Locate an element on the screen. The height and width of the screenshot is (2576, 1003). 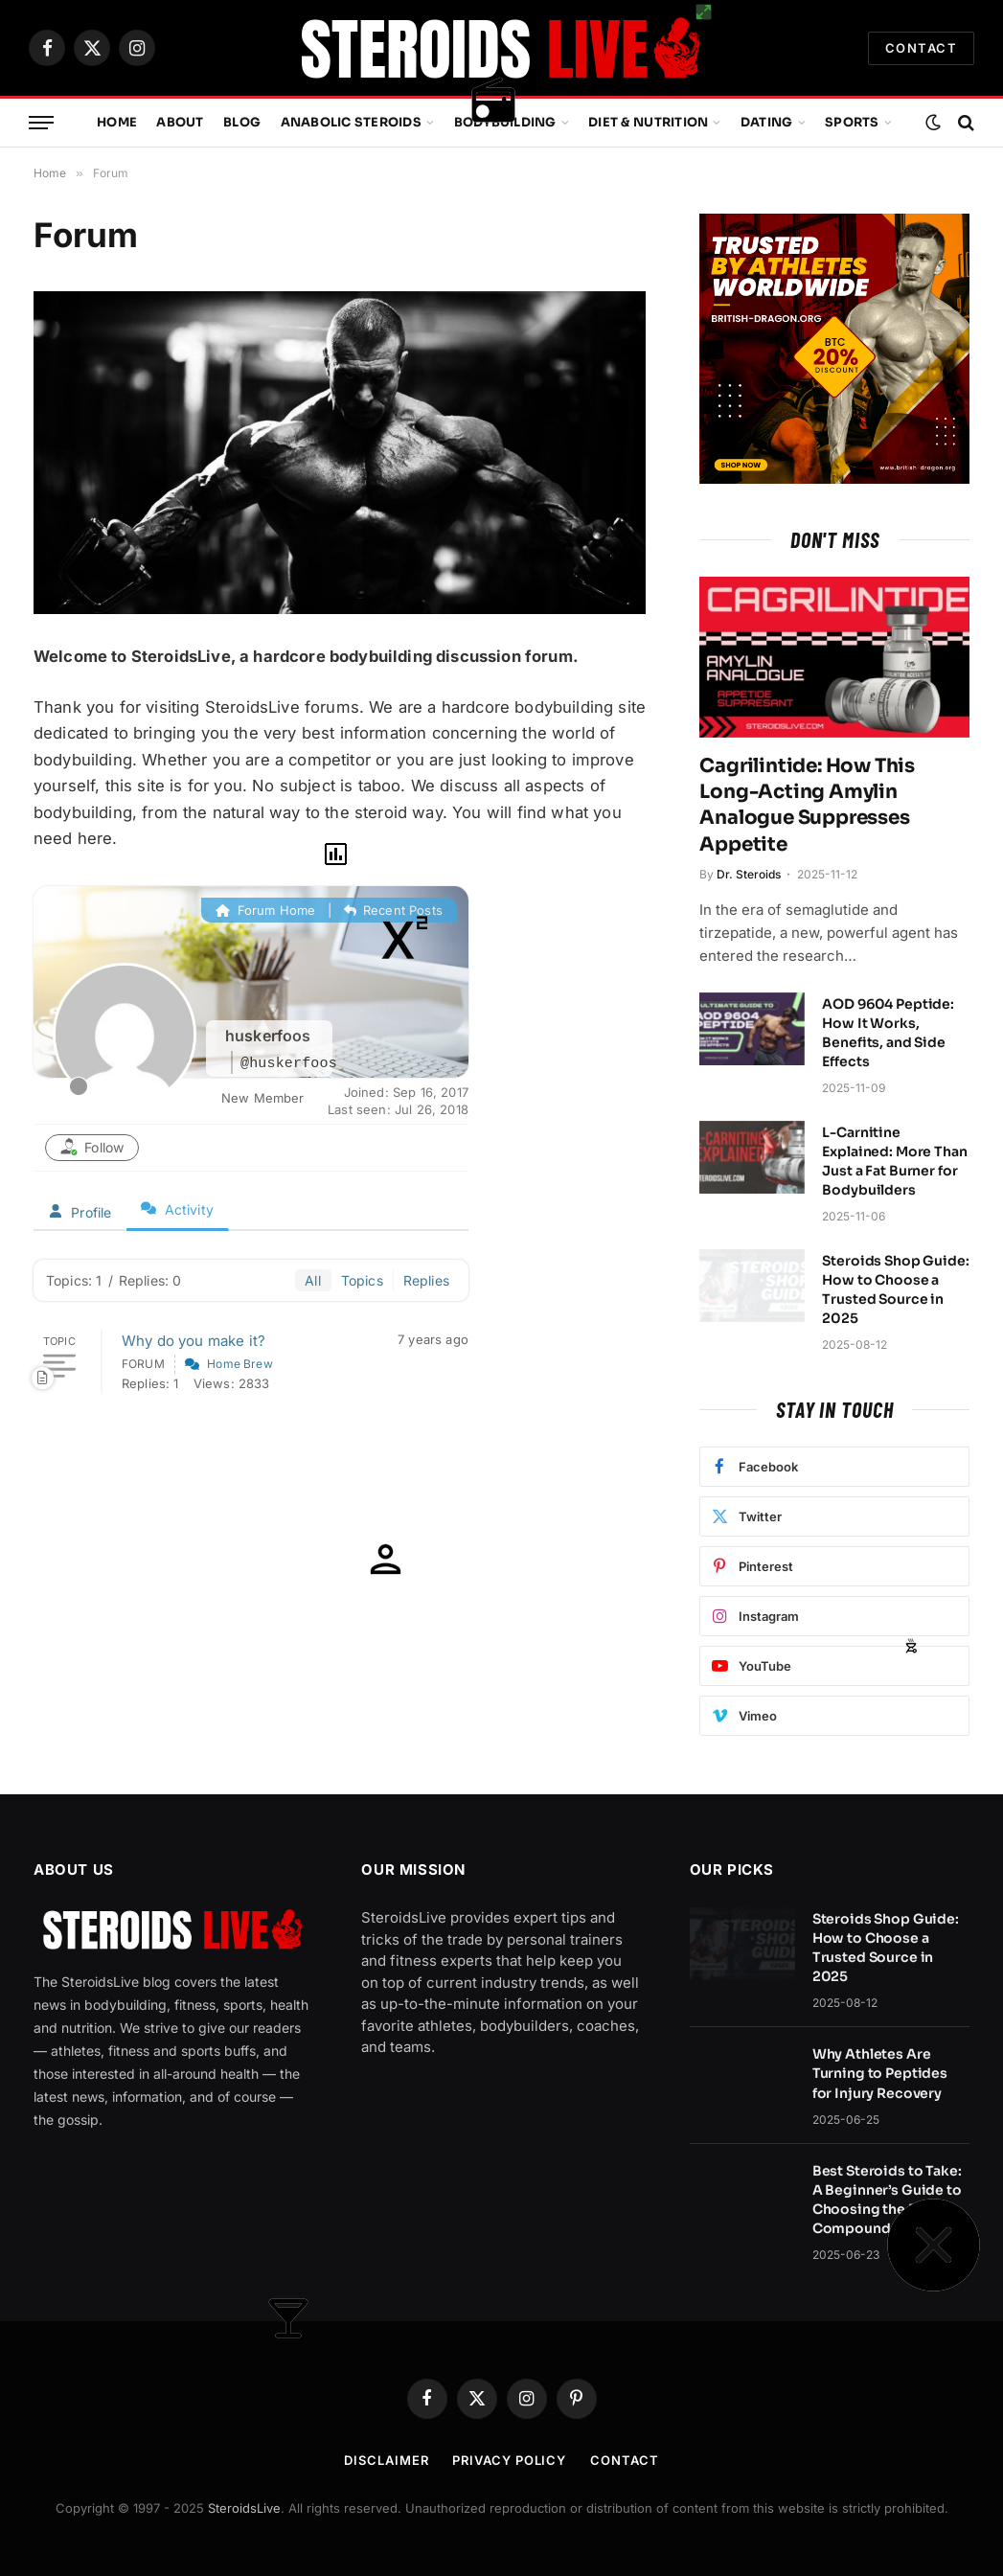
find nearby bars or nightlife is located at coordinates (288, 2318).